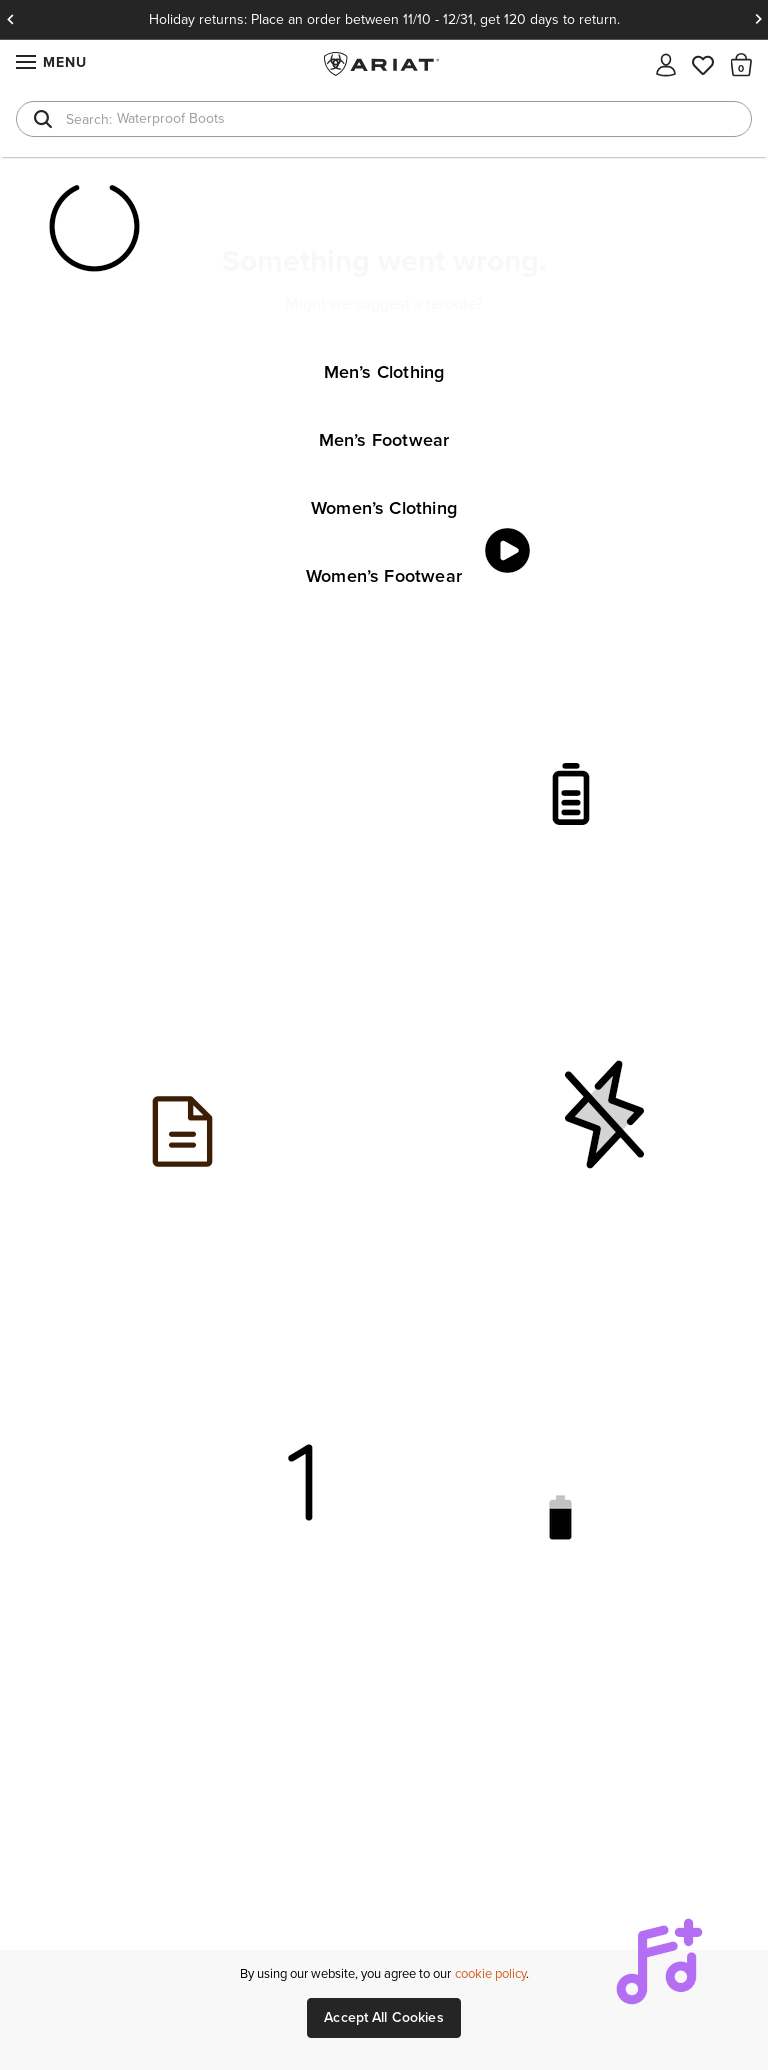  I want to click on add a new song to playlist, so click(661, 1963).